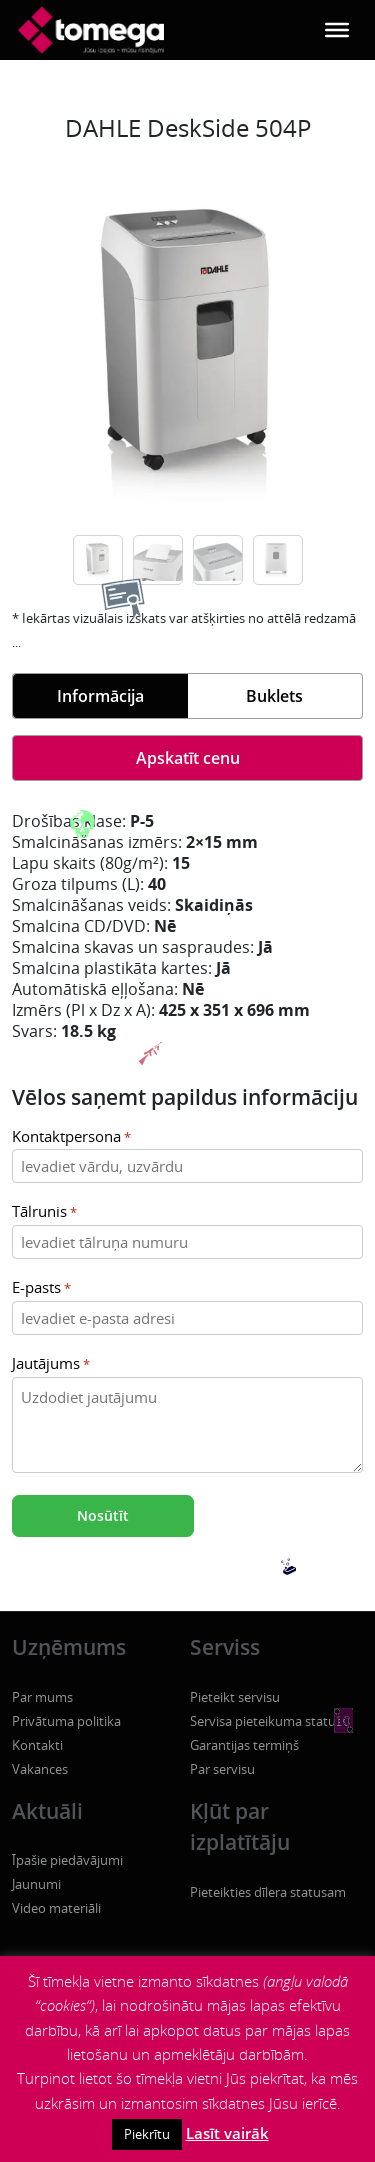 This screenshot has width=375, height=2162. What do you see at coordinates (150, 1053) in the screenshot?
I see `select thompson submachine gun weapon` at bounding box center [150, 1053].